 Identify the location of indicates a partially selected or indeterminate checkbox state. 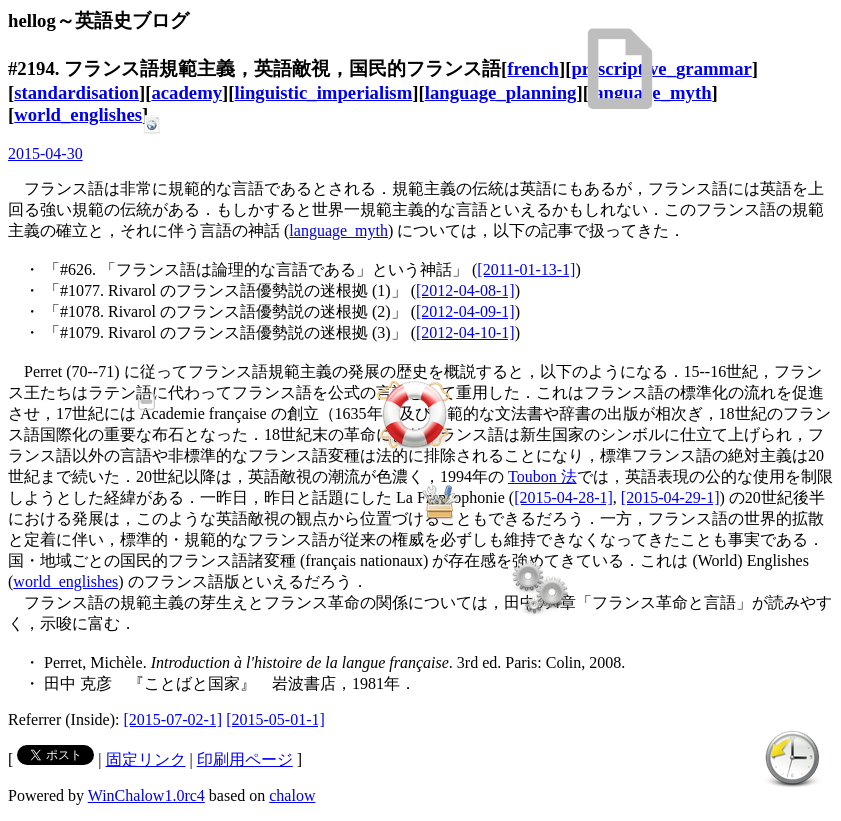
(146, 401).